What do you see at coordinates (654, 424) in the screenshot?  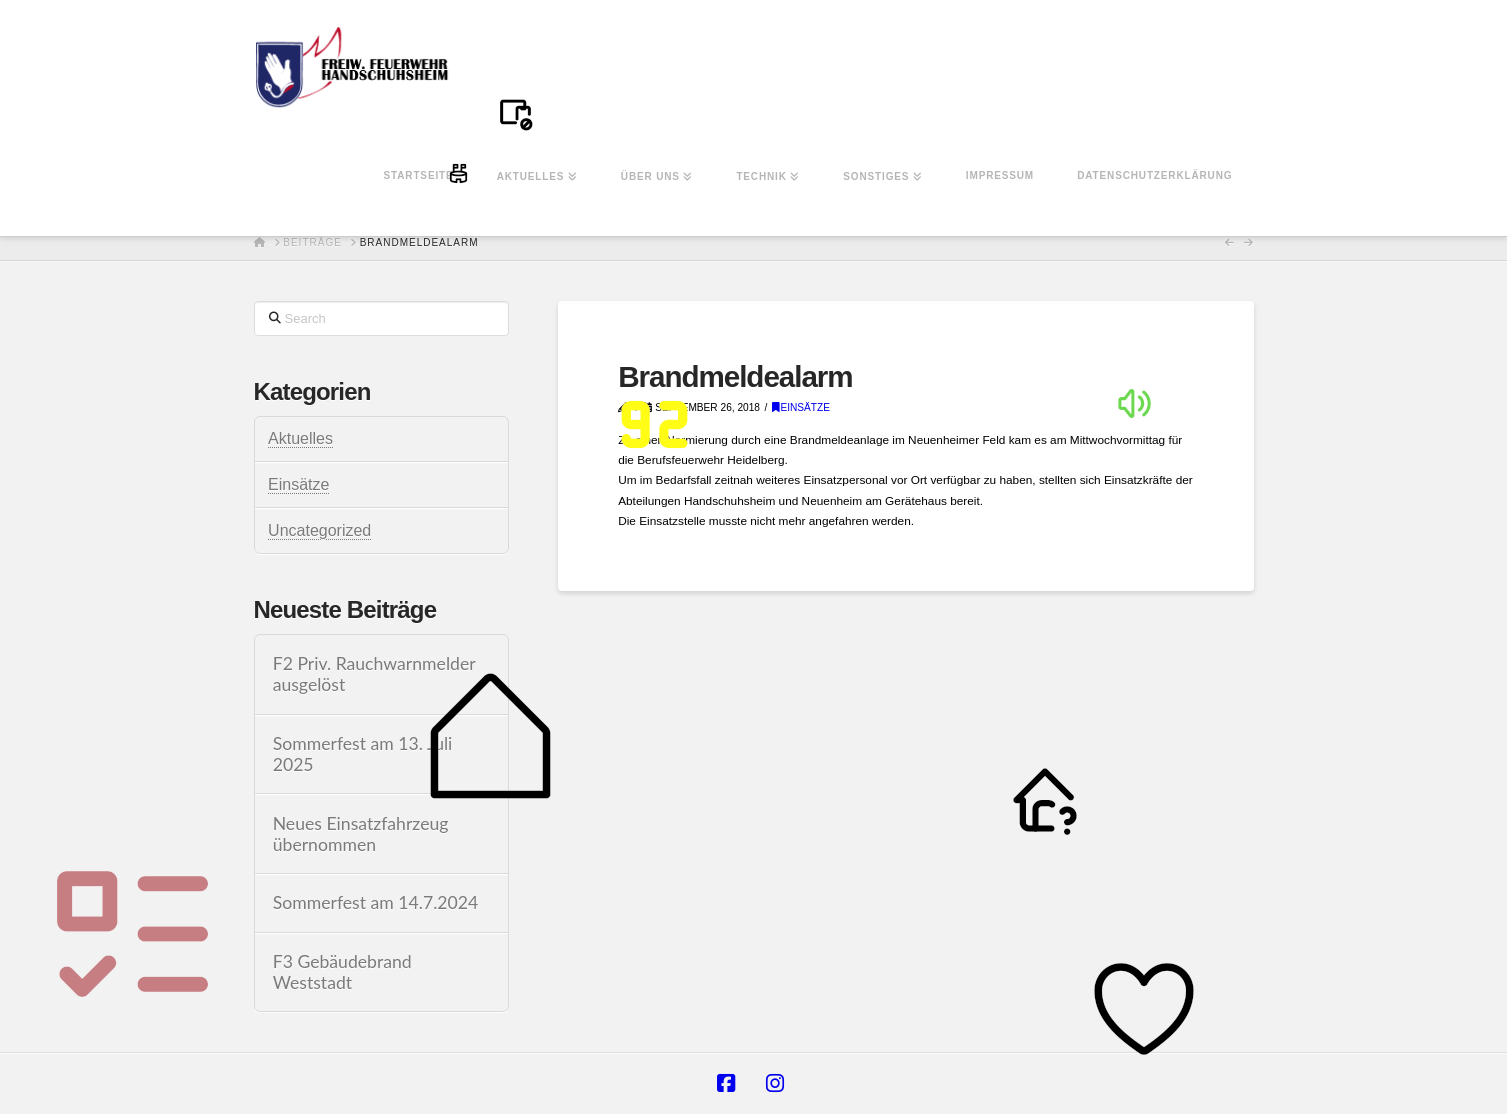 I see `displays the number 92 as a badge or counter` at bounding box center [654, 424].